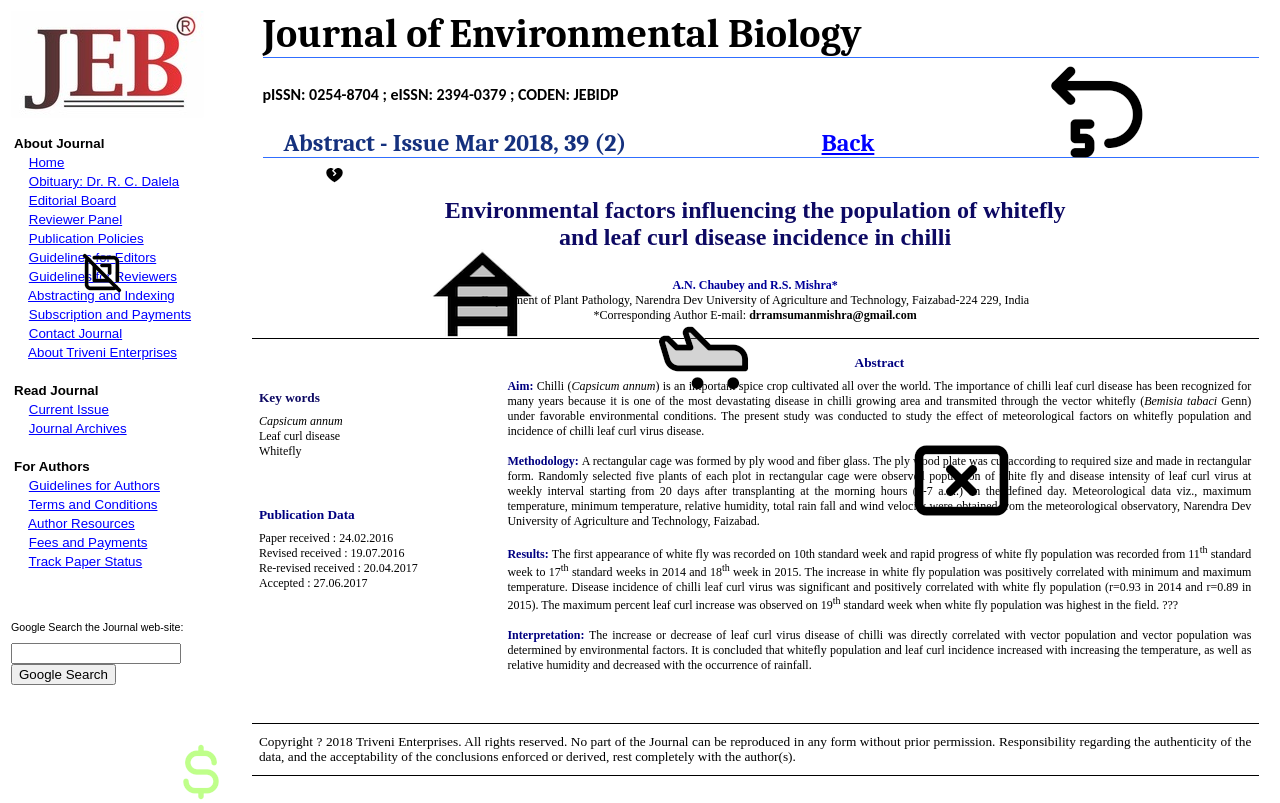 The width and height of the screenshot is (1280, 803). I want to click on unlike or remove from favorites, so click(334, 174).